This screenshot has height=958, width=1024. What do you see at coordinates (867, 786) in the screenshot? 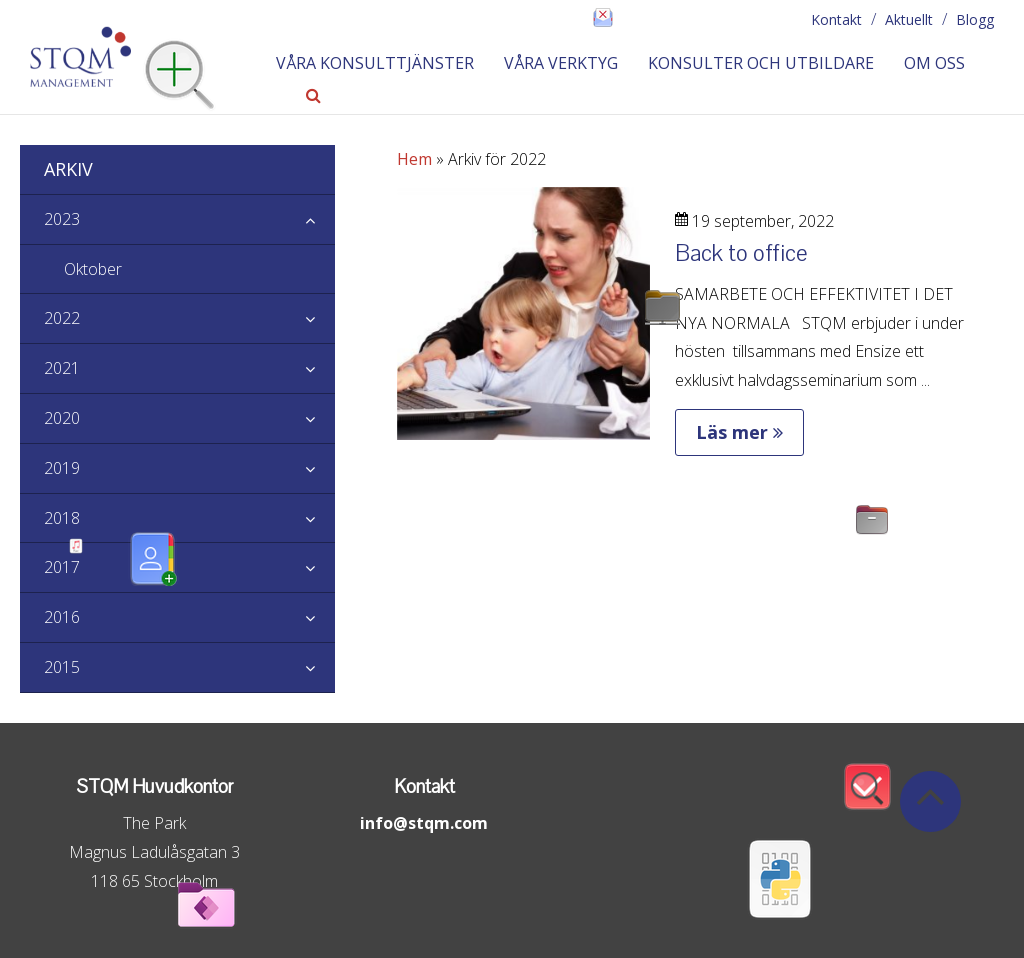
I see `open dconf editor to modify system settings` at bounding box center [867, 786].